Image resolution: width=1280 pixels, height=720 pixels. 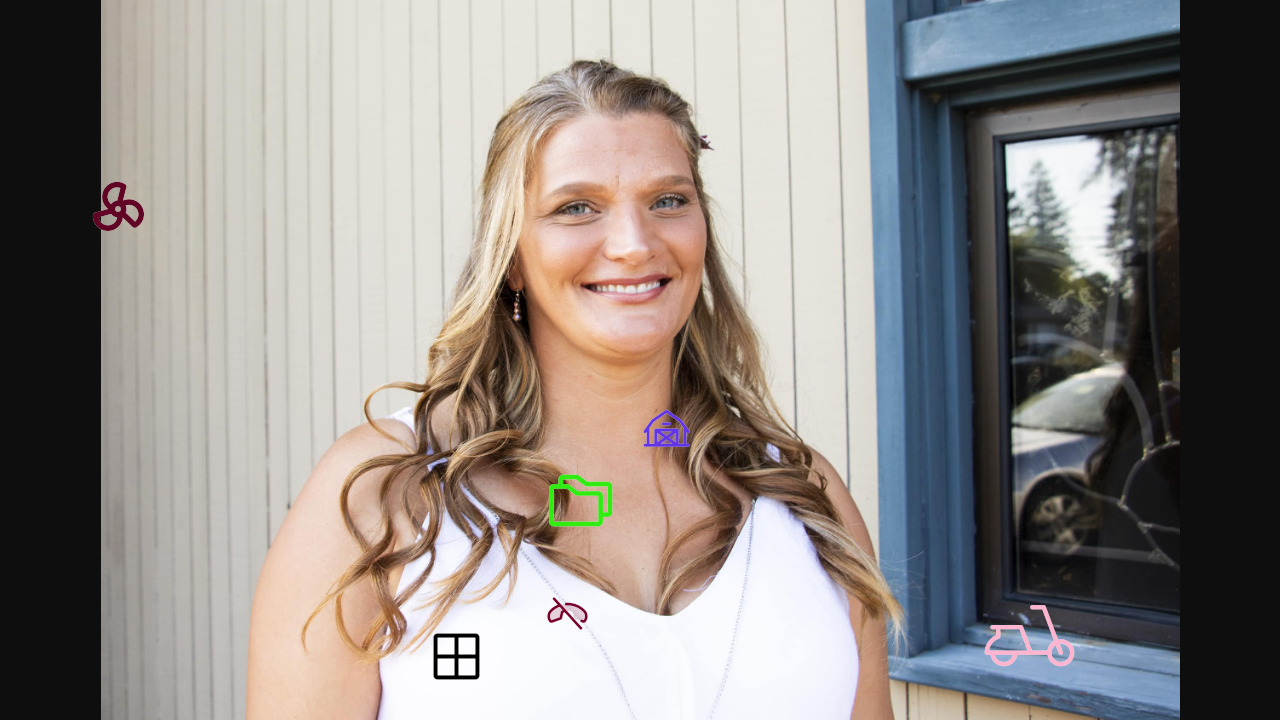 What do you see at coordinates (666, 431) in the screenshot?
I see `access farm or agricultural settings` at bounding box center [666, 431].